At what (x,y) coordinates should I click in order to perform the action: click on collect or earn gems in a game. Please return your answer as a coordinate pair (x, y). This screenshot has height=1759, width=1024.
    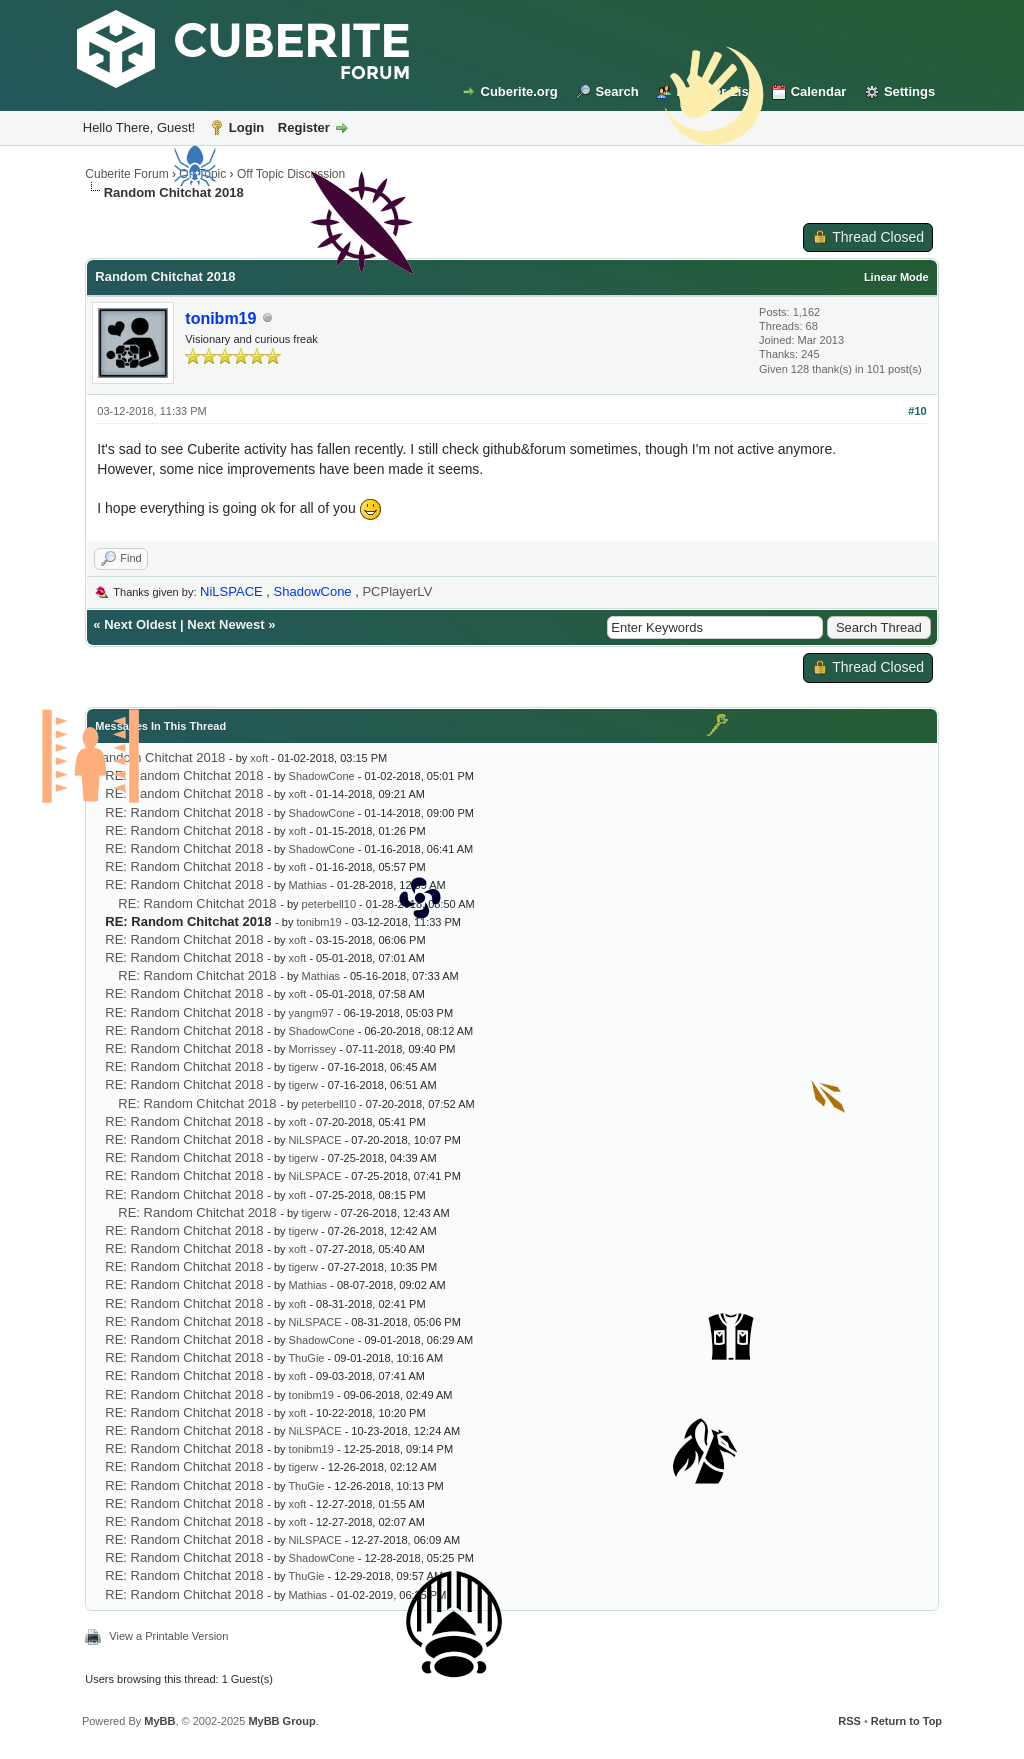
    Looking at the image, I should click on (828, 1096).